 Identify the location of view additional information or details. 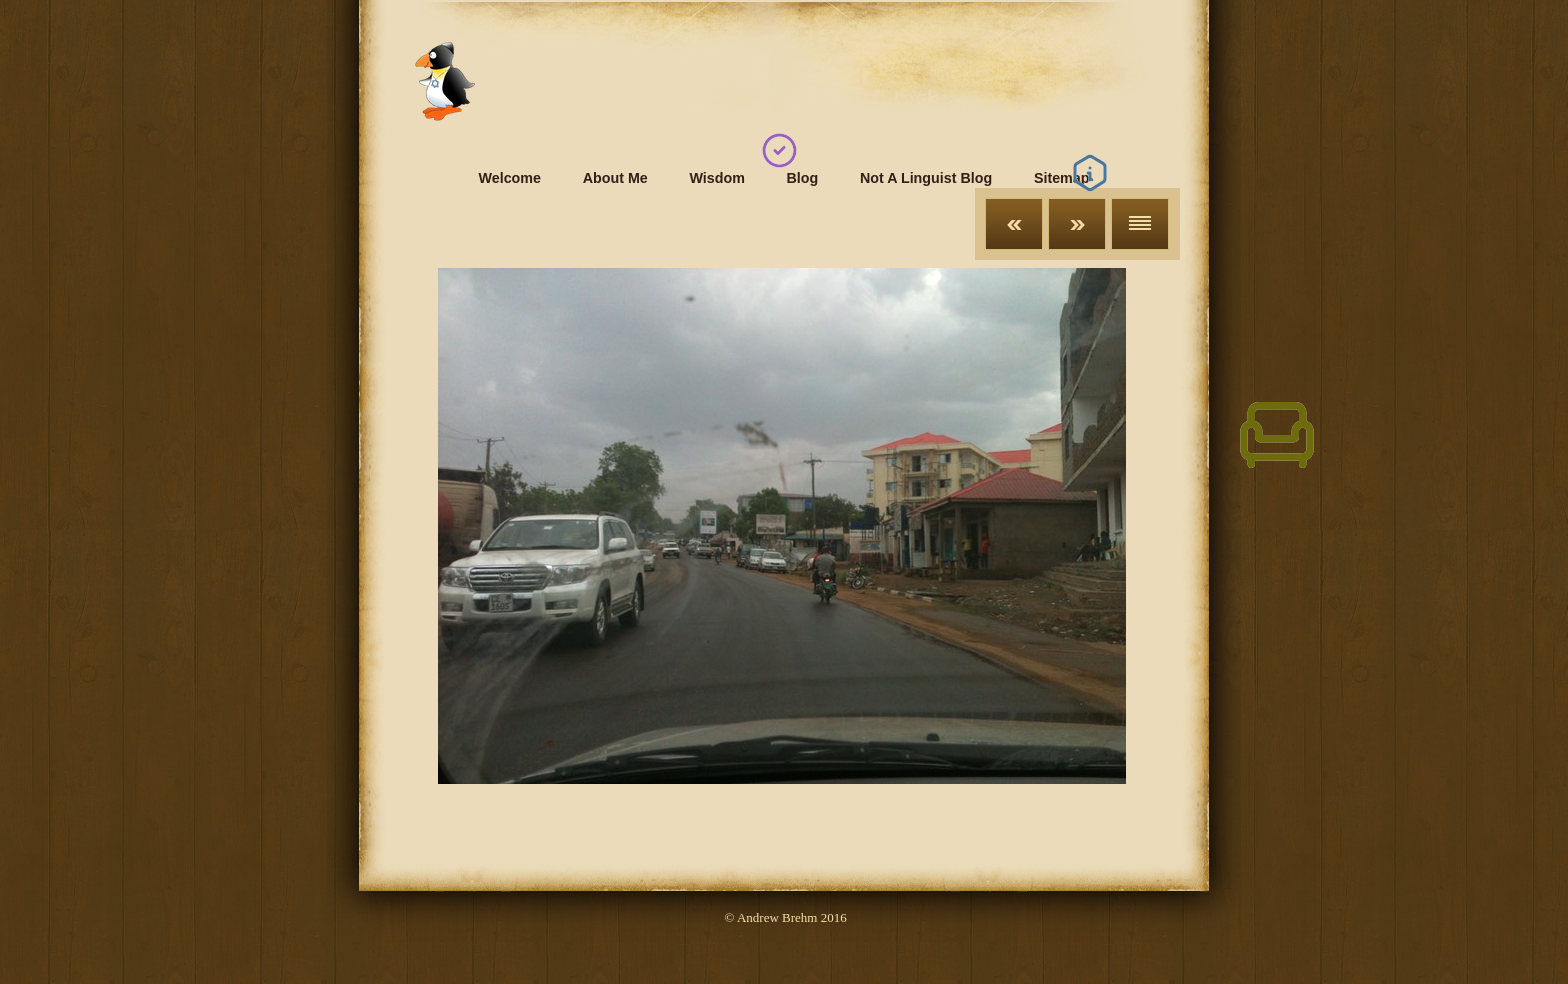
(1090, 173).